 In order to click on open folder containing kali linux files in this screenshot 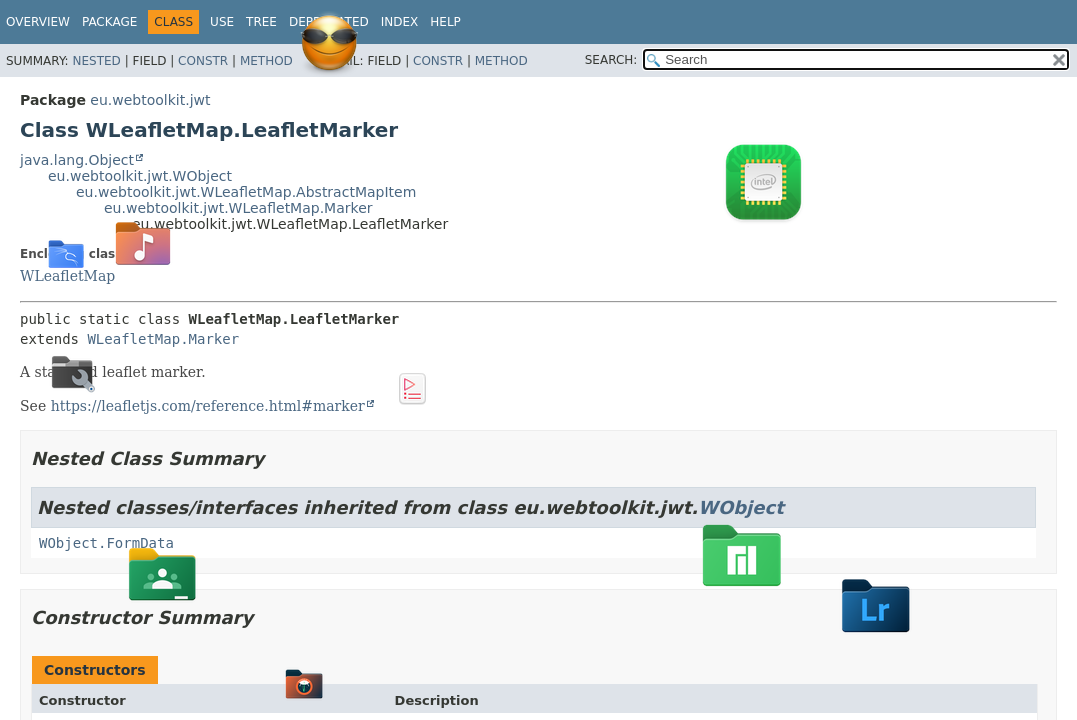, I will do `click(66, 255)`.